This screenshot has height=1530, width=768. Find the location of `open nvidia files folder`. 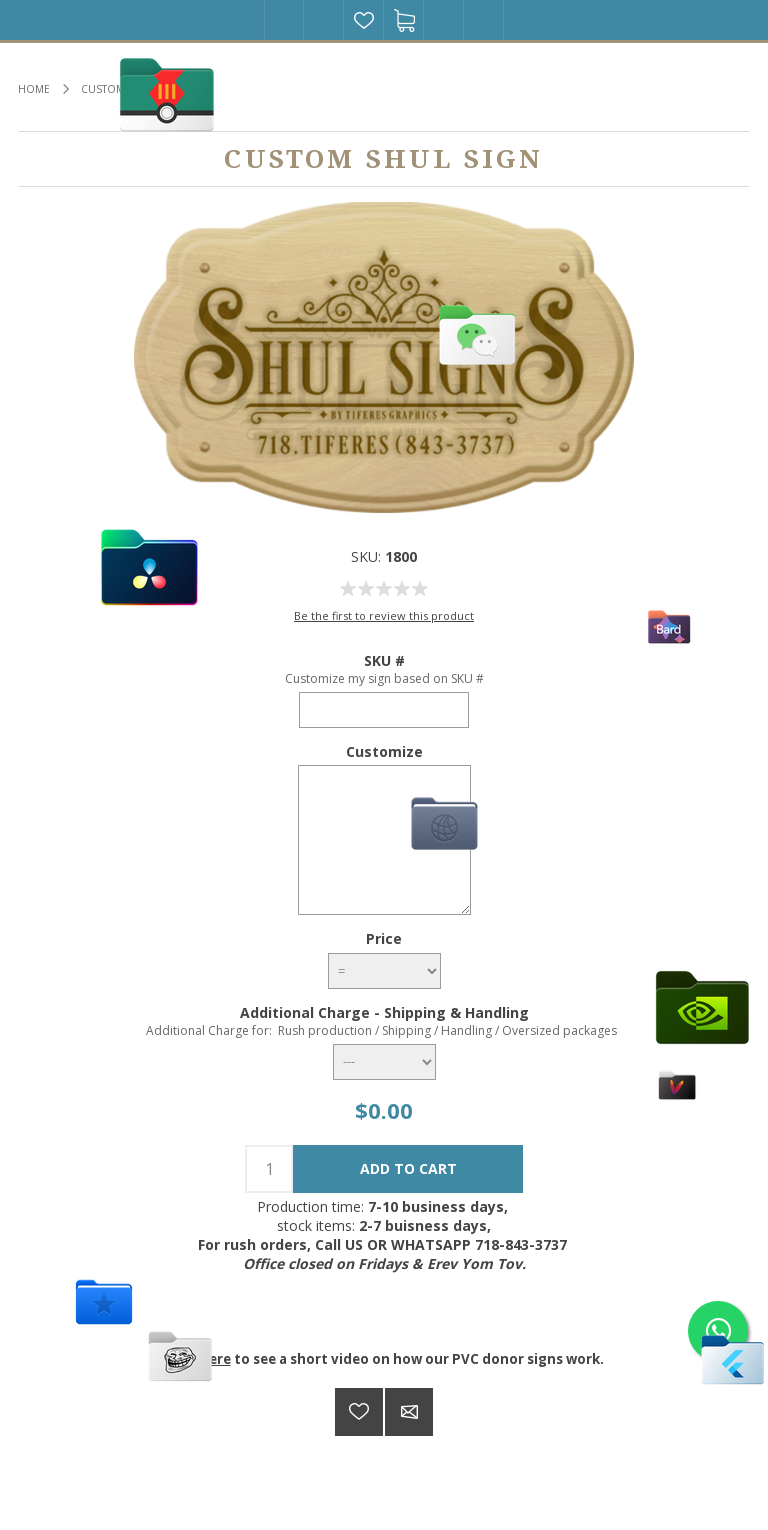

open nvidia files folder is located at coordinates (702, 1010).